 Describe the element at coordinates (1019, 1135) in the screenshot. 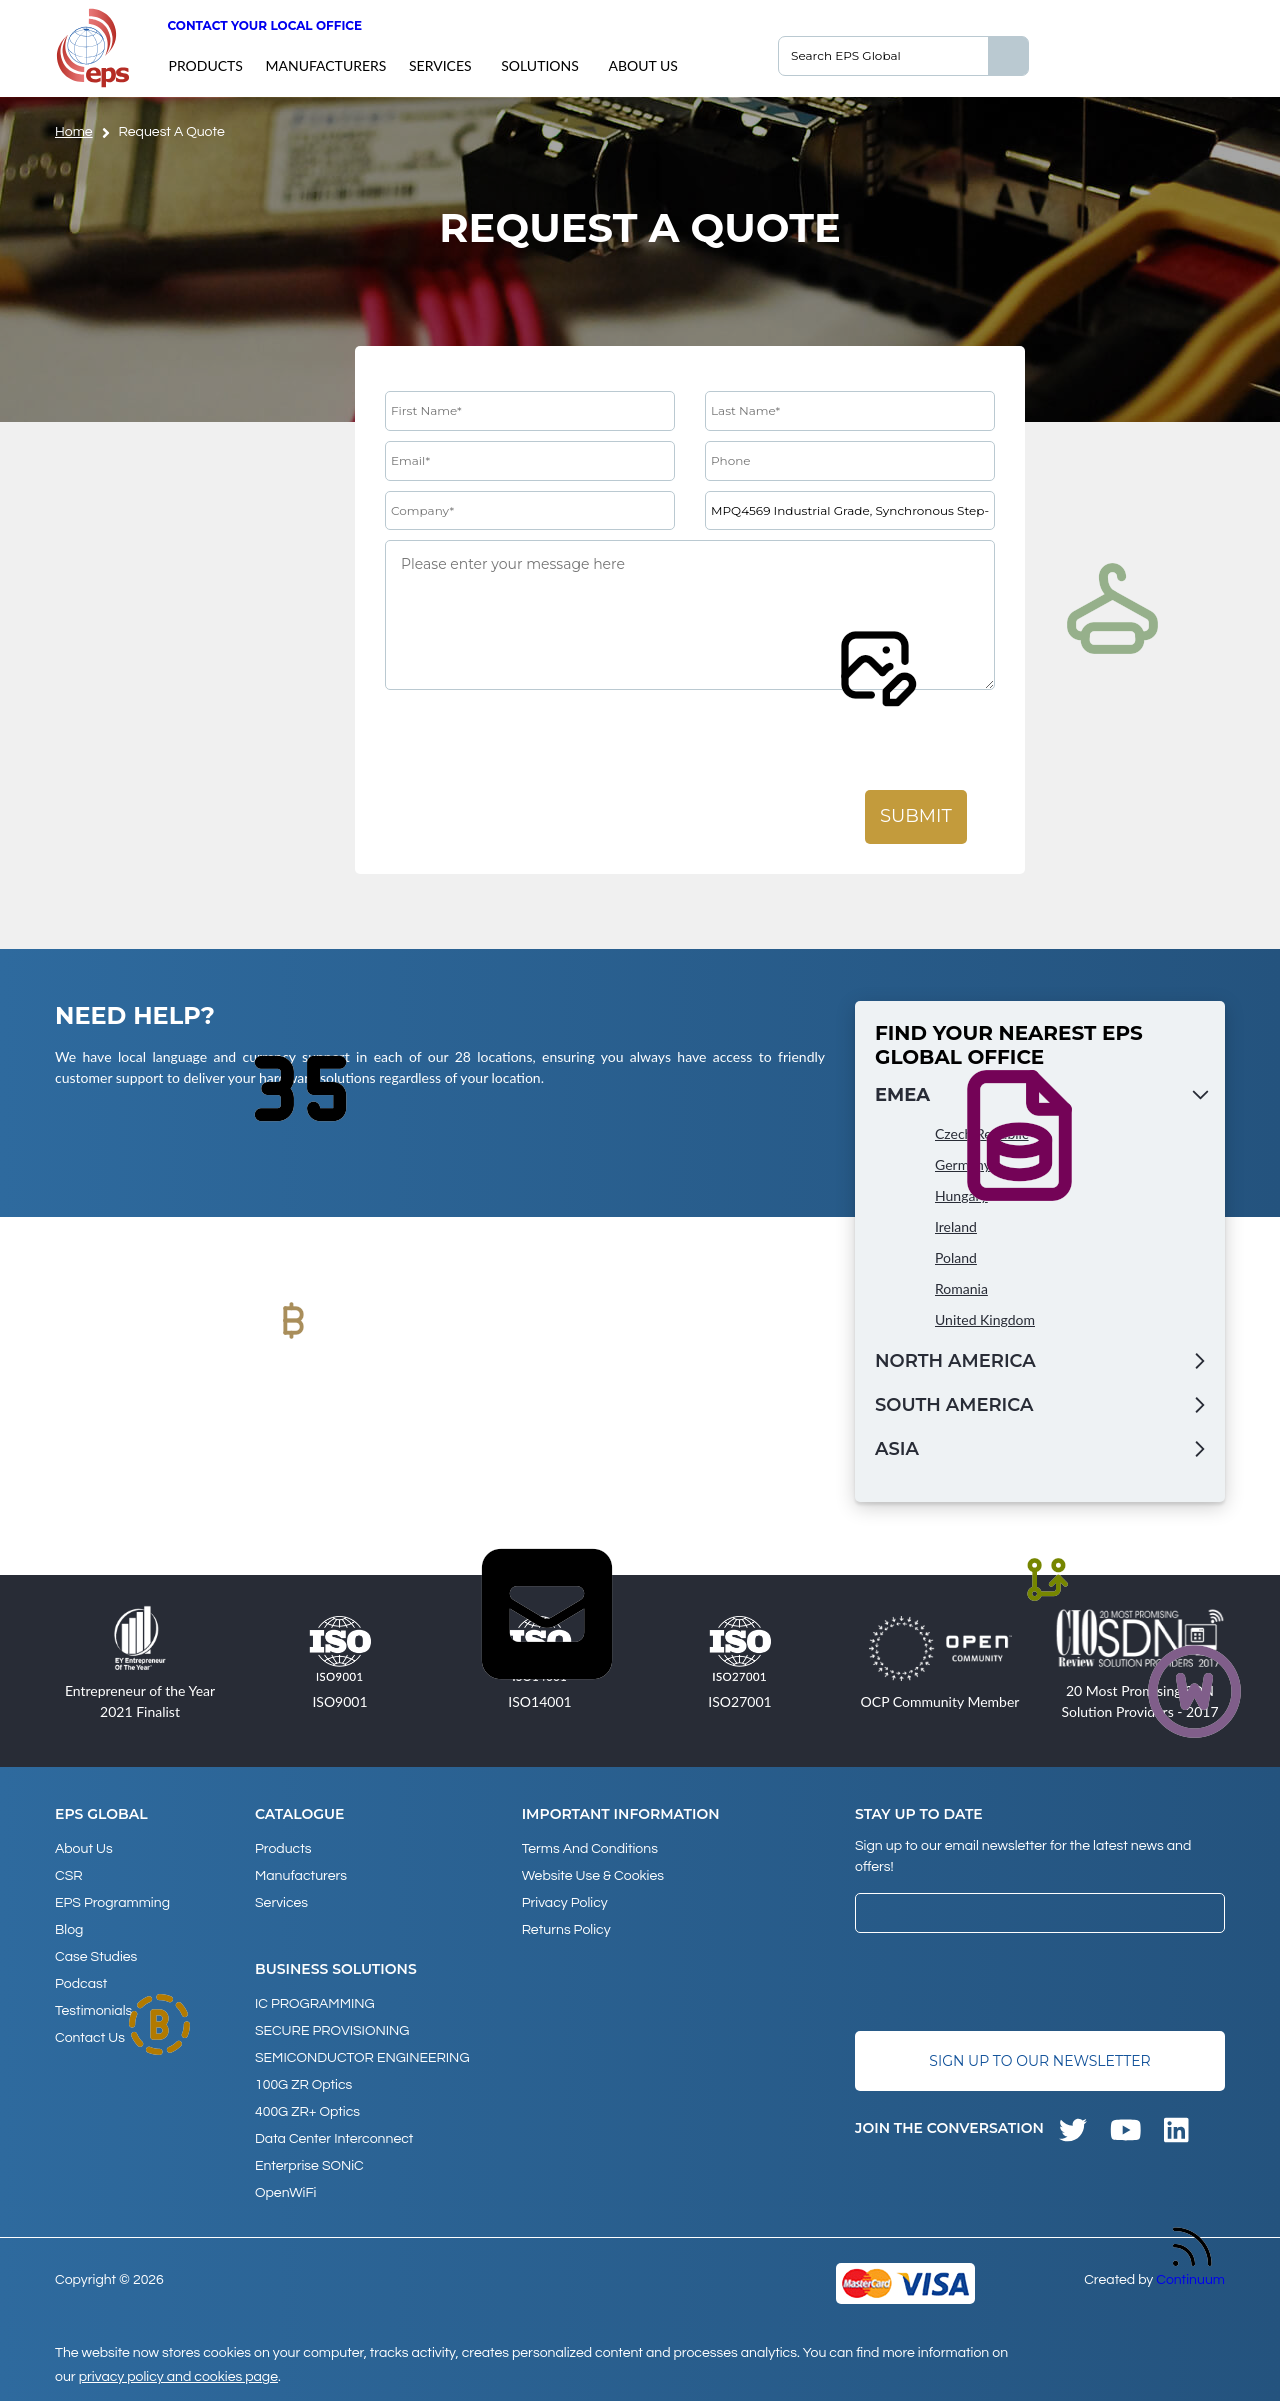

I see `access database file` at that location.